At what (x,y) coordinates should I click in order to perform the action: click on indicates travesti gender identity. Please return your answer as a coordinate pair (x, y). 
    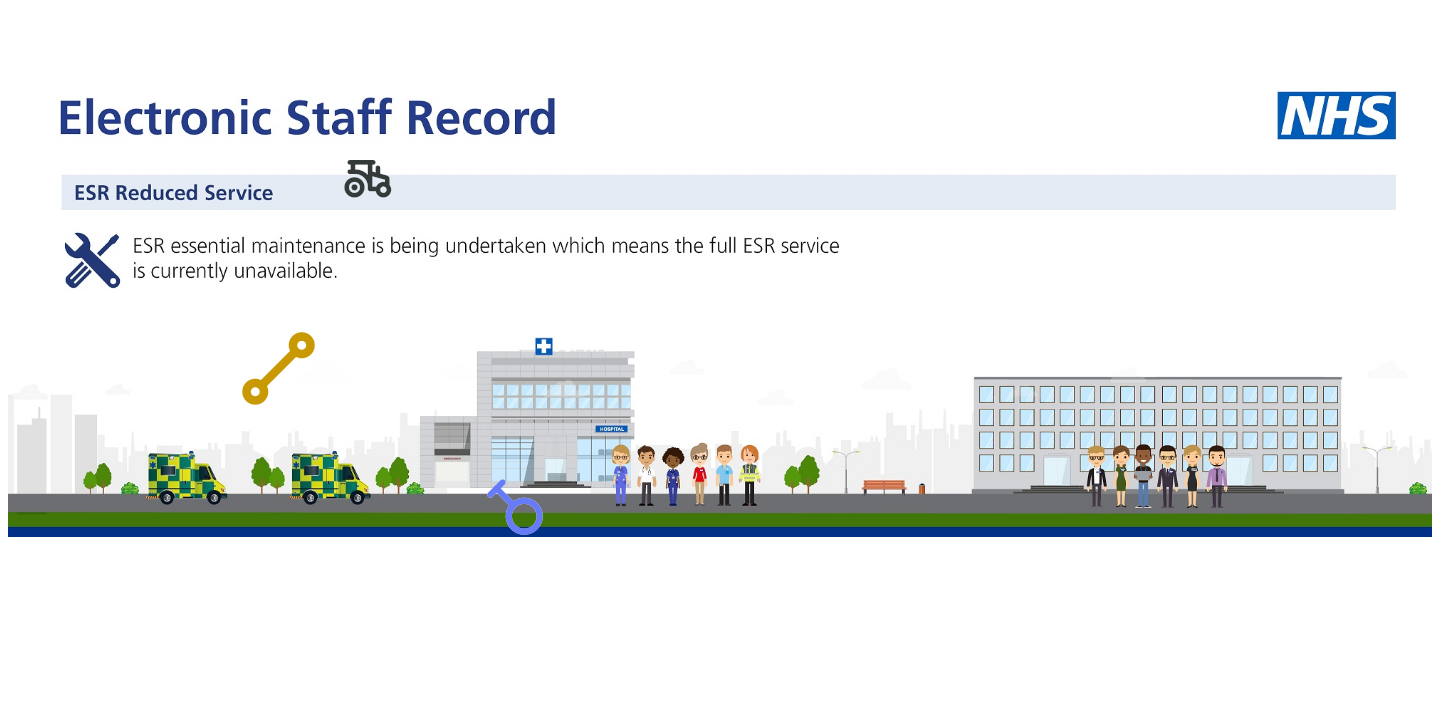
    Looking at the image, I should click on (515, 507).